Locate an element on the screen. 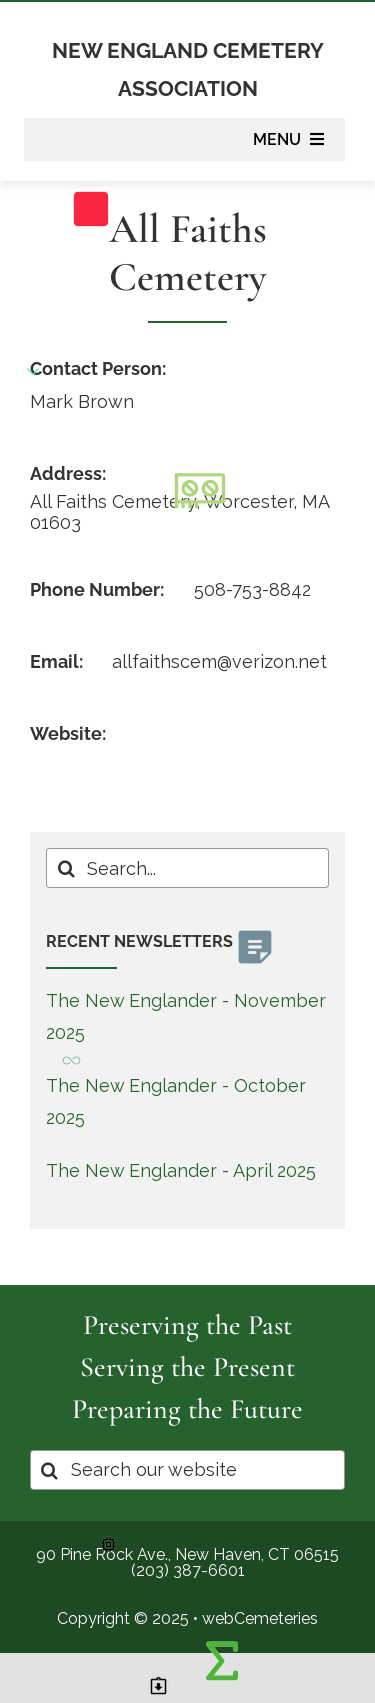  calculate sum or total is located at coordinates (222, 1661).